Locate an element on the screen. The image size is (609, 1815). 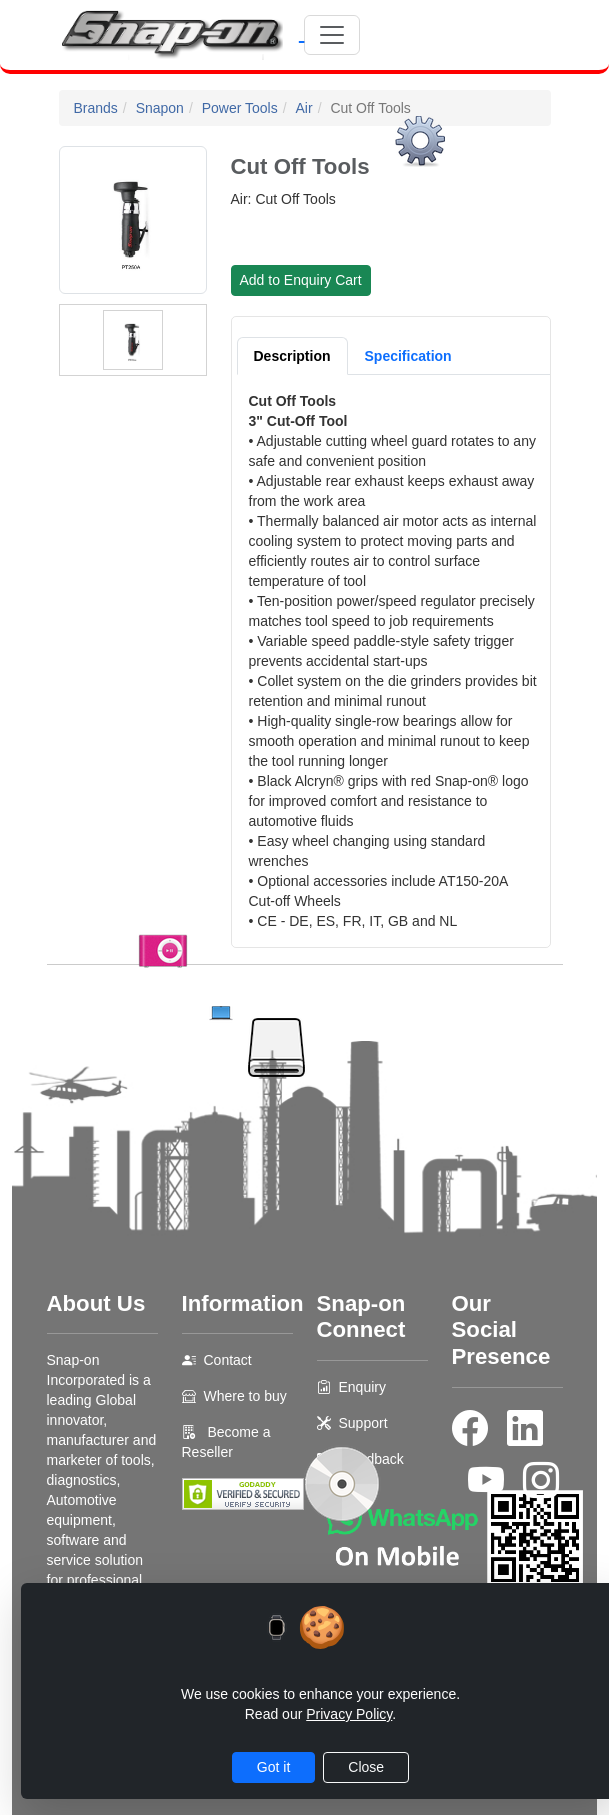
iPod shuffle device connected is located at coordinates (163, 942).